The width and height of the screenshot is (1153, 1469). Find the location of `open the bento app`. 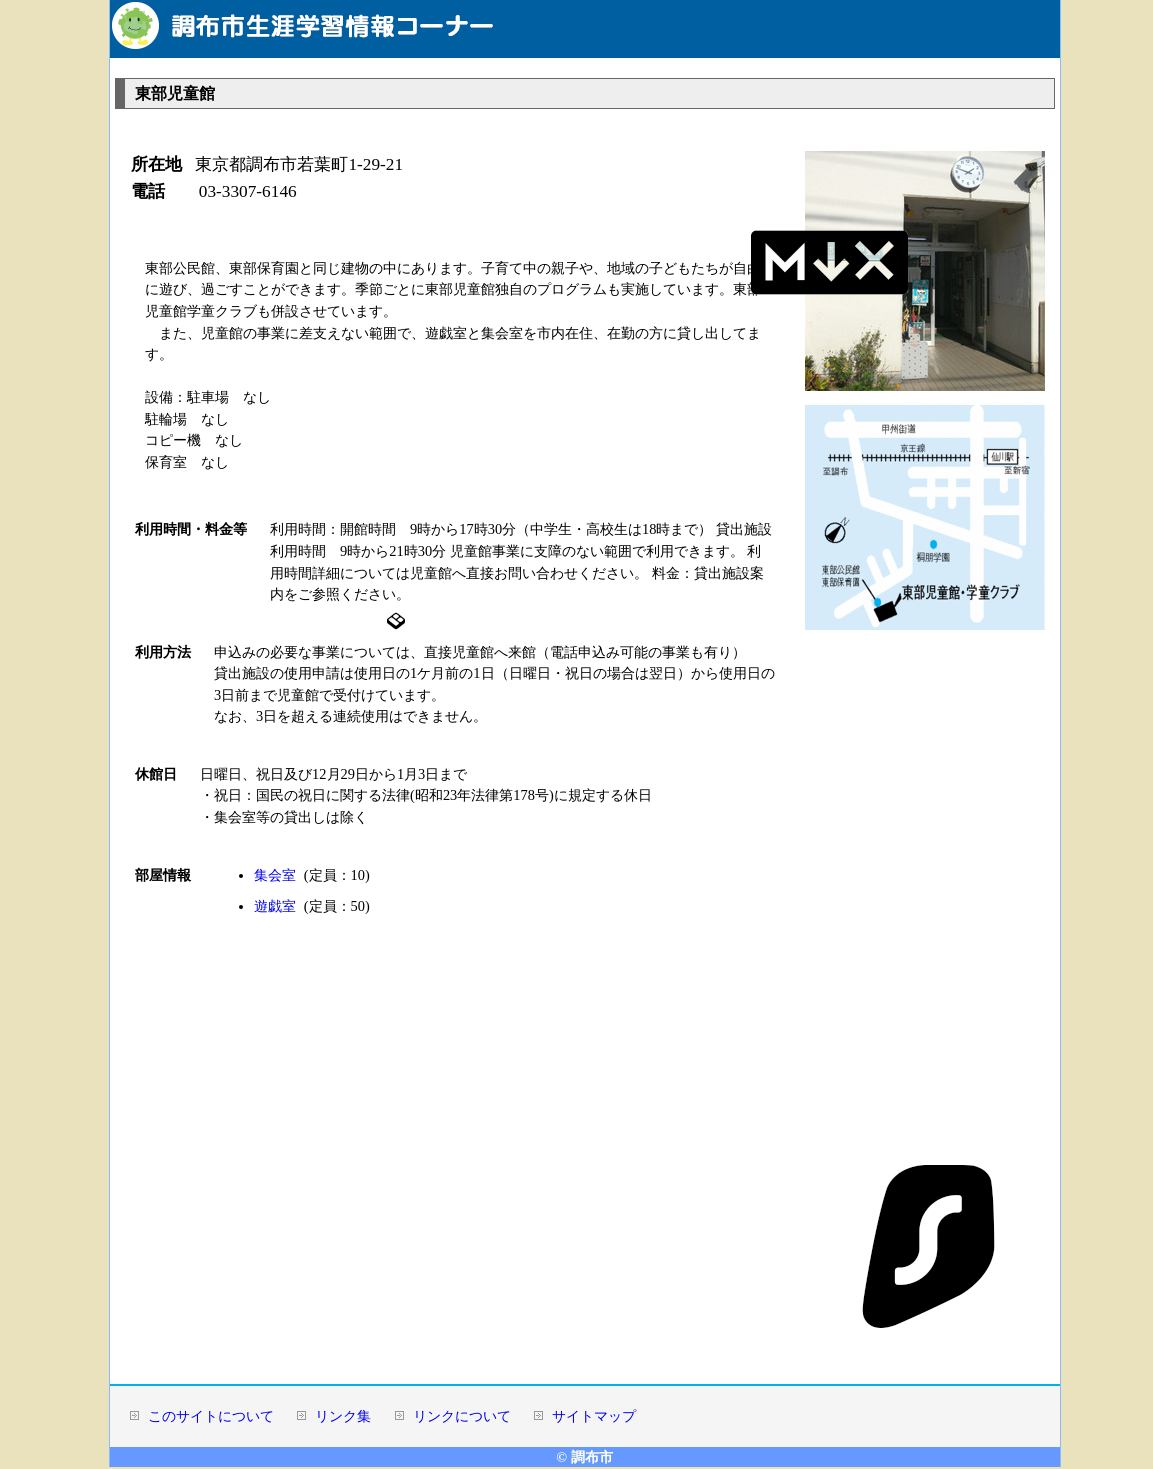

open the bento app is located at coordinates (396, 621).